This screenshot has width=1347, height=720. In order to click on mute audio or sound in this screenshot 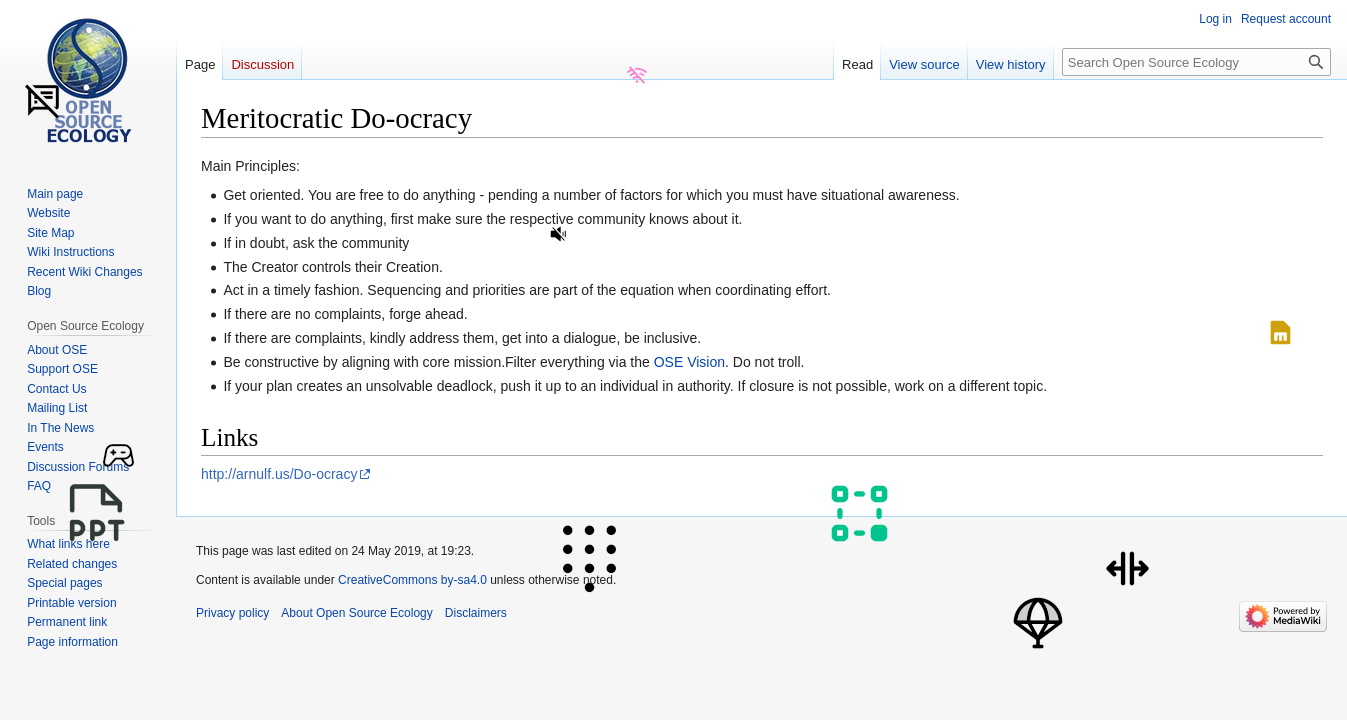, I will do `click(558, 234)`.